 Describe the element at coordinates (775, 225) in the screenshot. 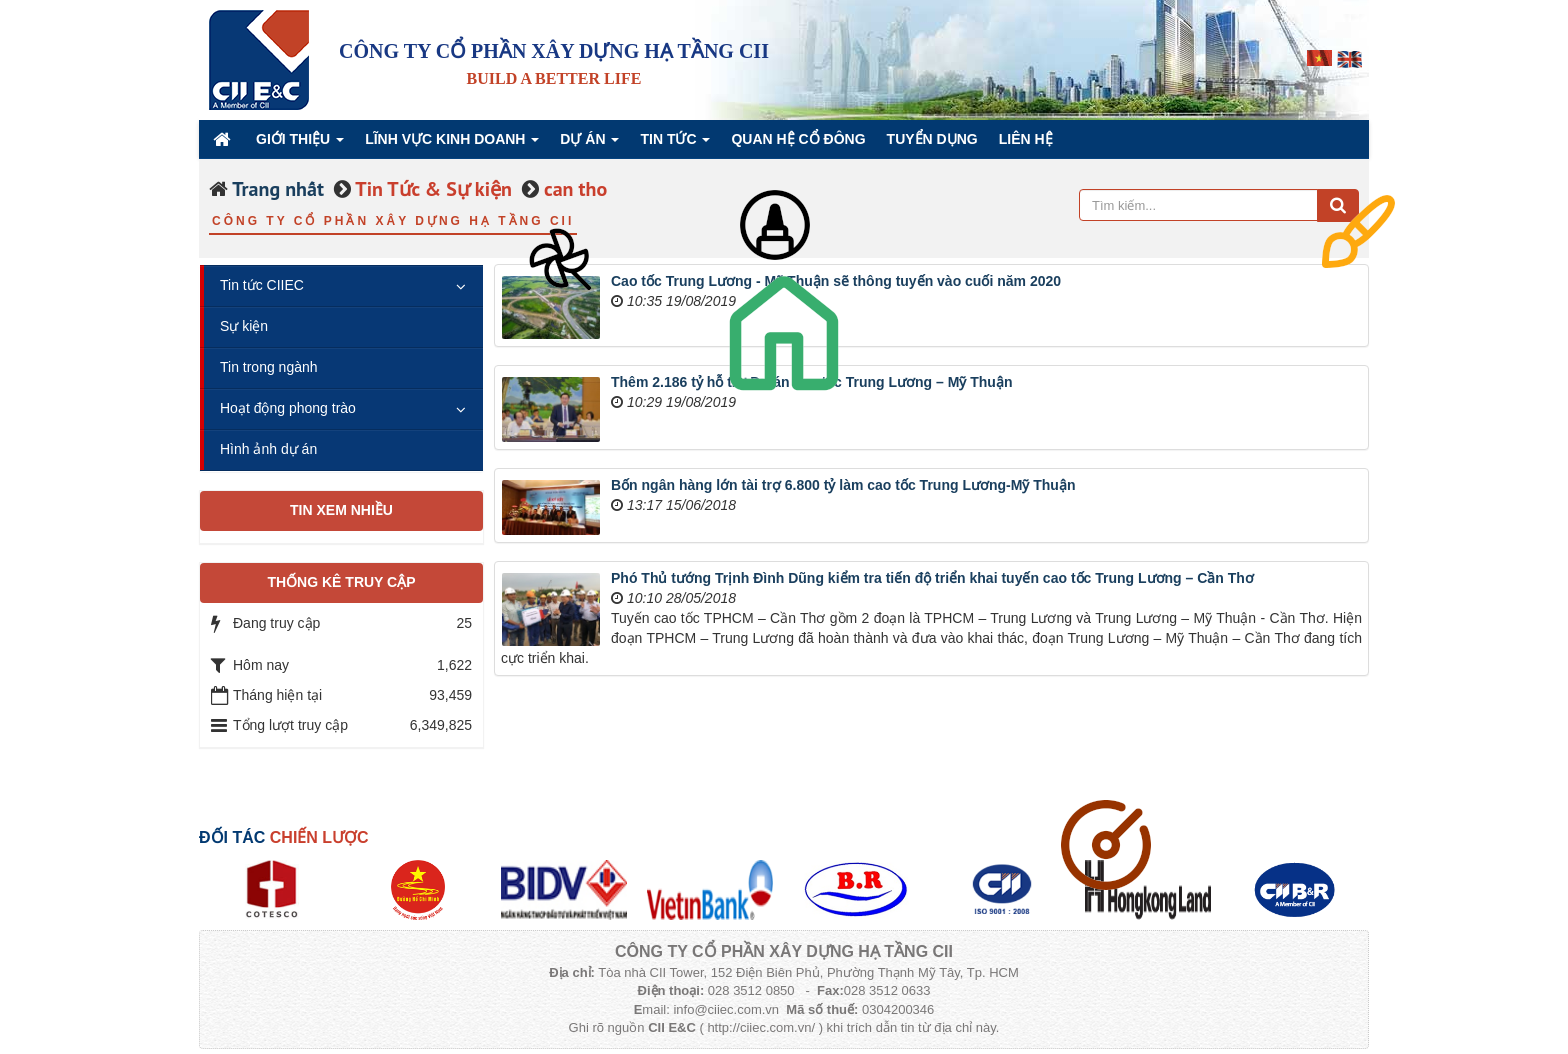

I see `marker or highlighter tool` at that location.